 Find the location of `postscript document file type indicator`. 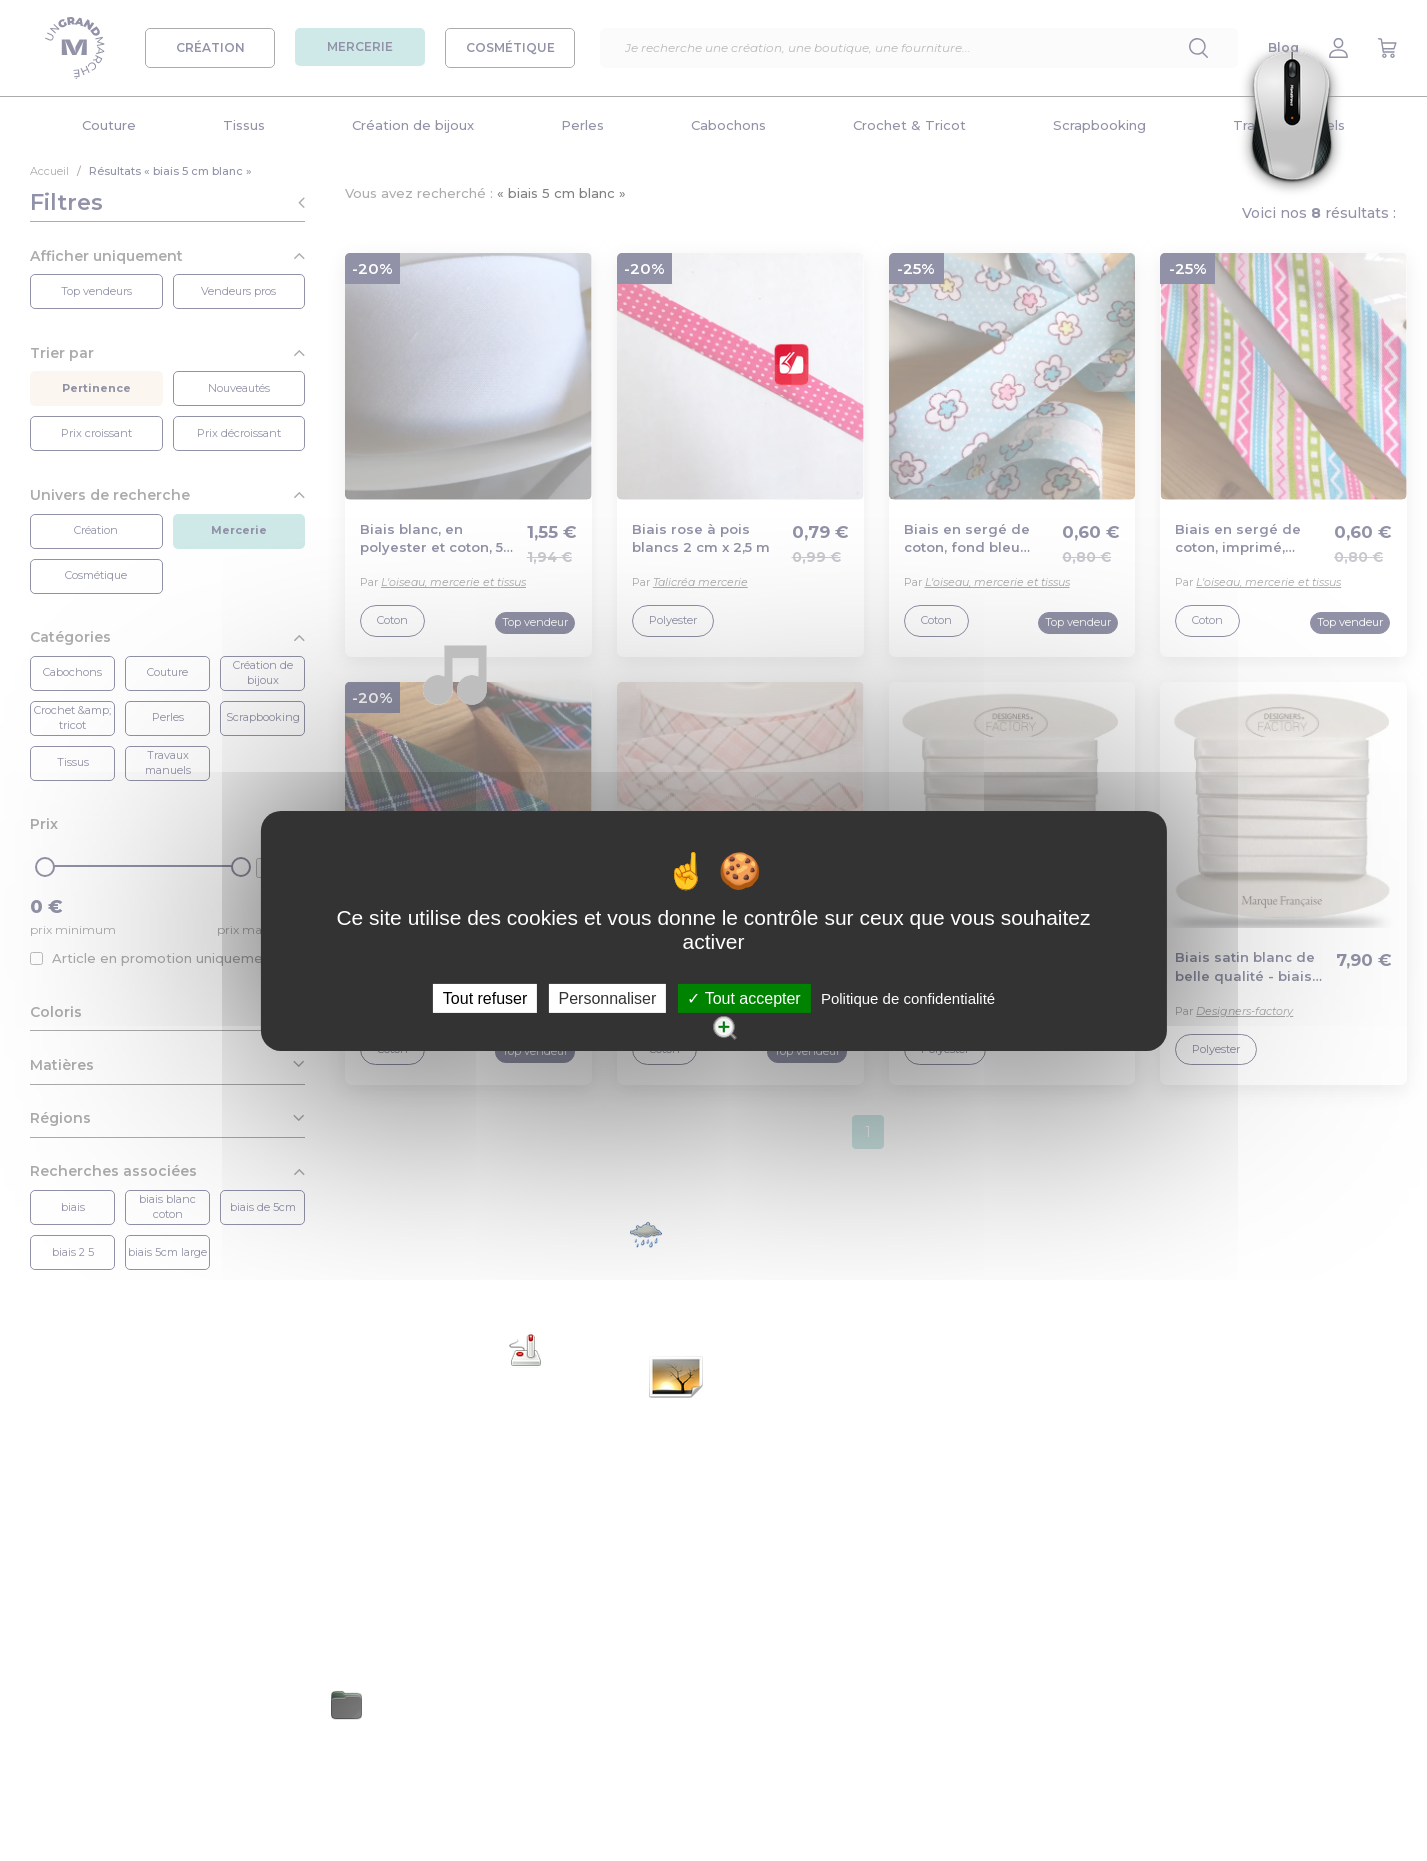

postscript document file type indicator is located at coordinates (791, 364).